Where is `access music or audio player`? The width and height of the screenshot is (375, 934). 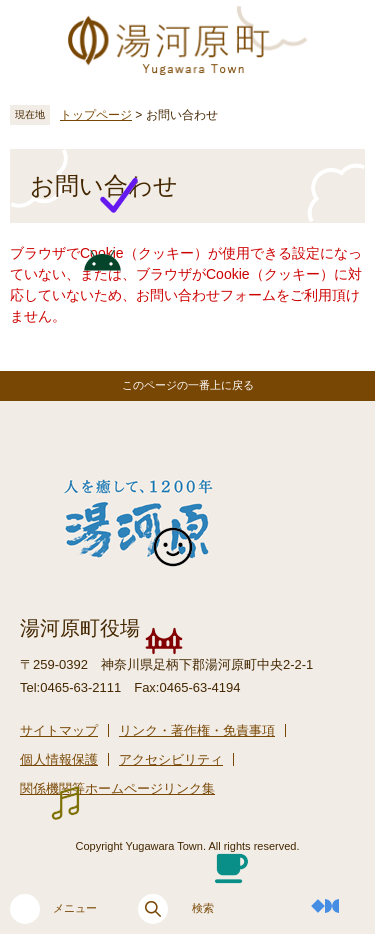 access music or audio player is located at coordinates (66, 803).